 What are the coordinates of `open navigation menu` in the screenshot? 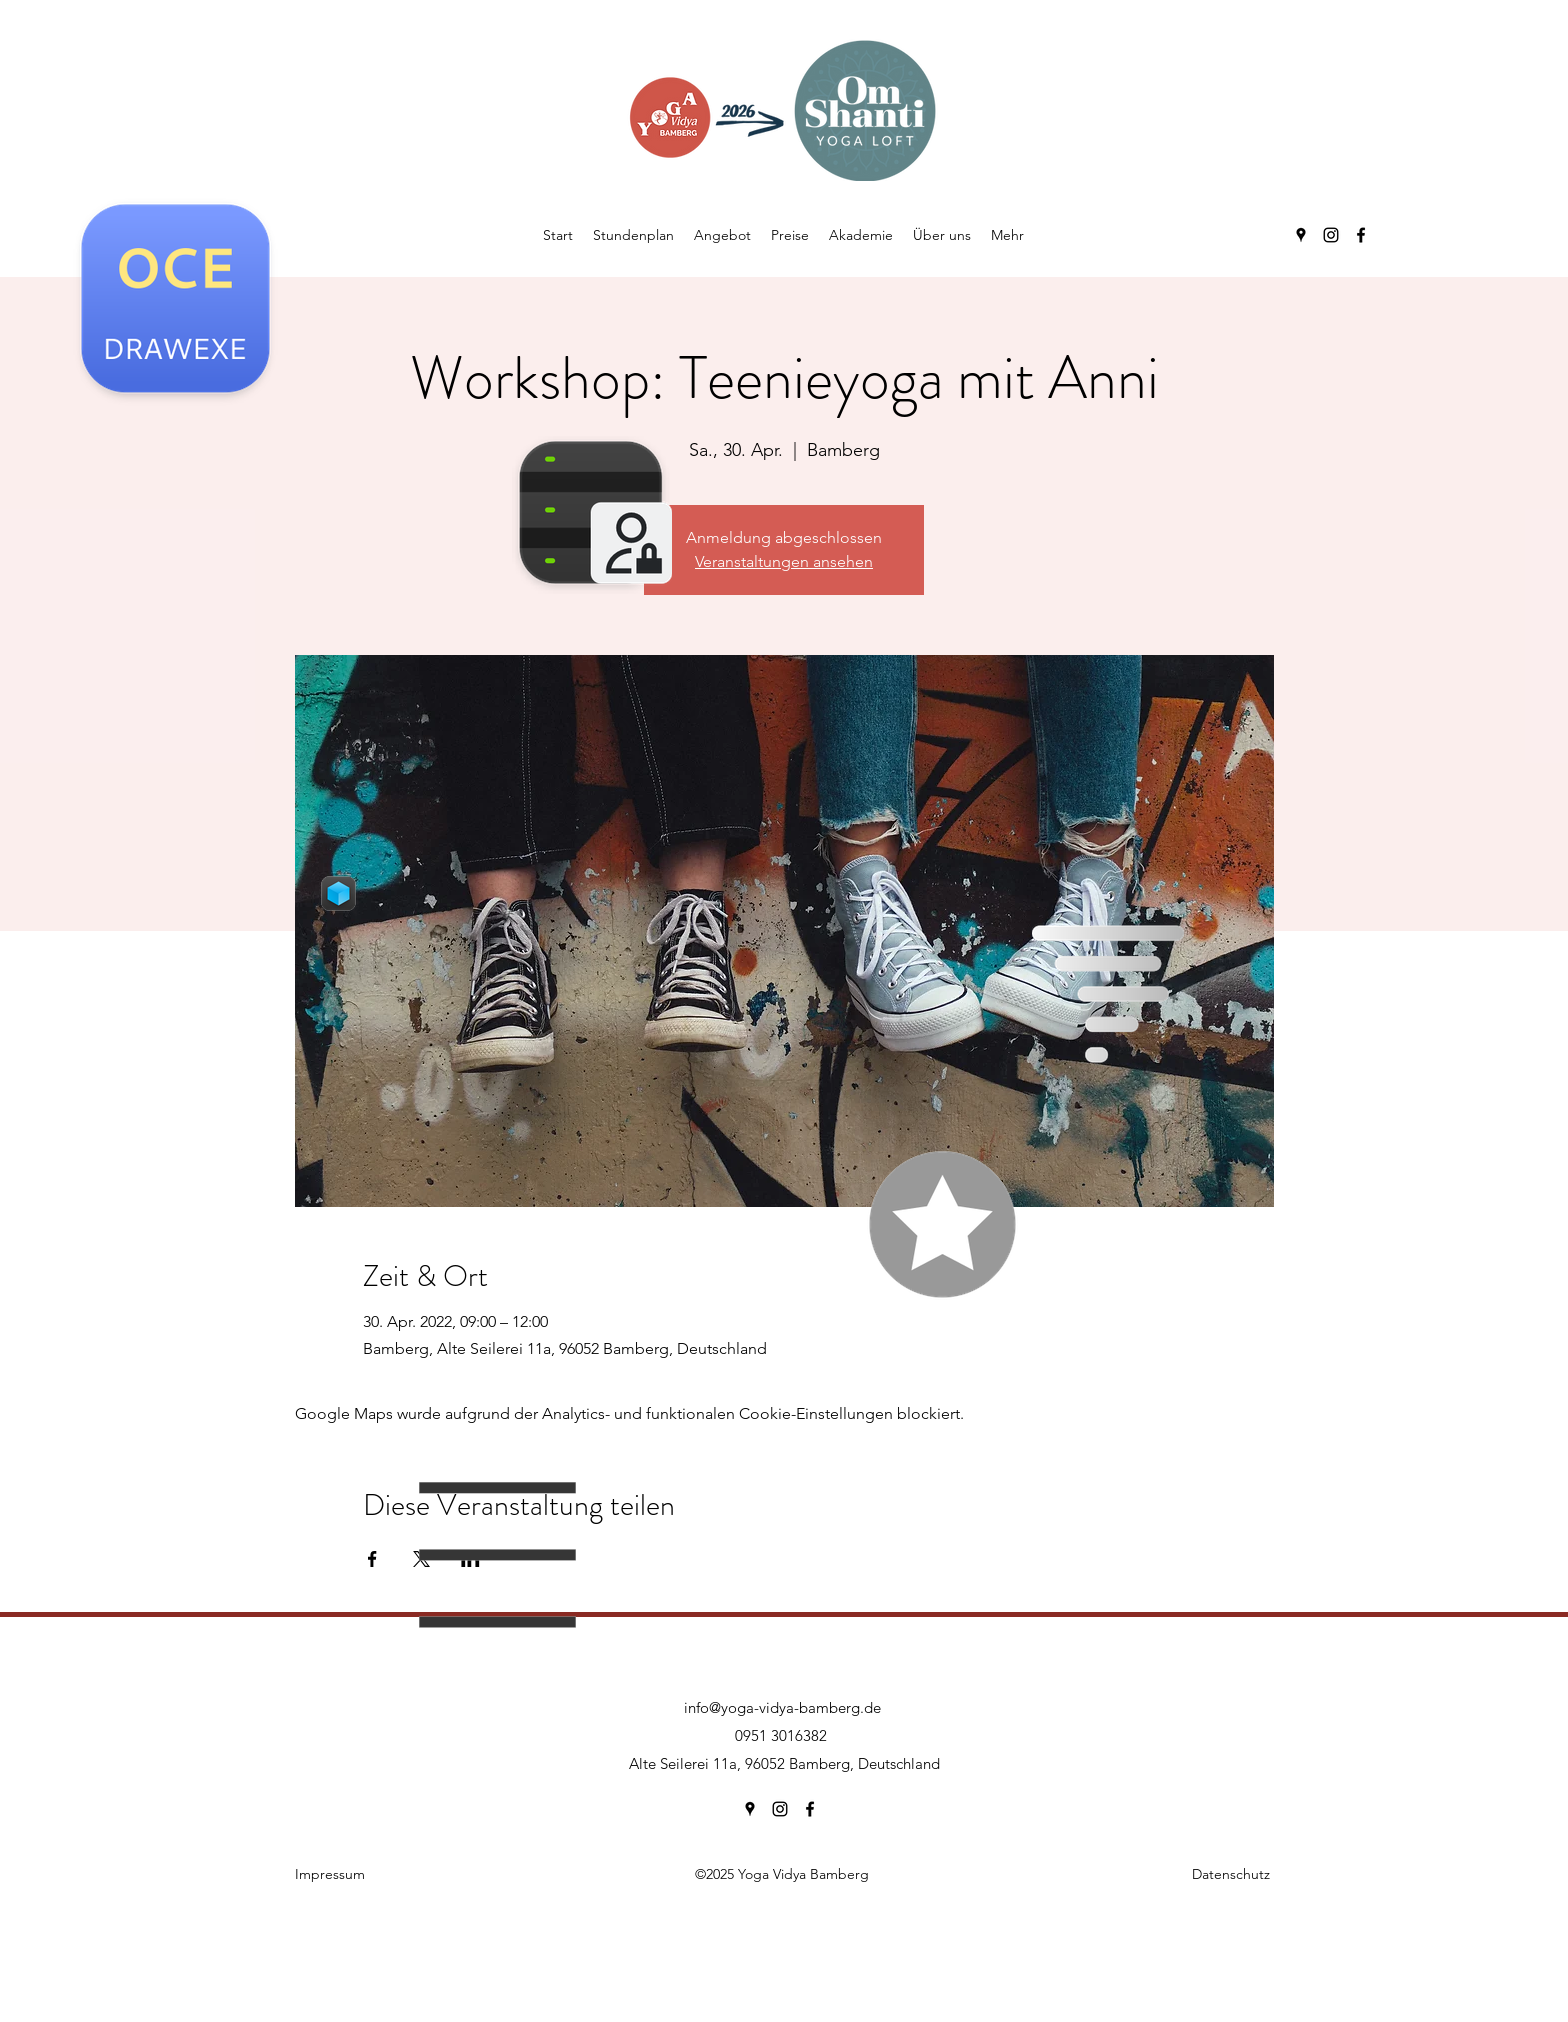 It's located at (497, 1560).